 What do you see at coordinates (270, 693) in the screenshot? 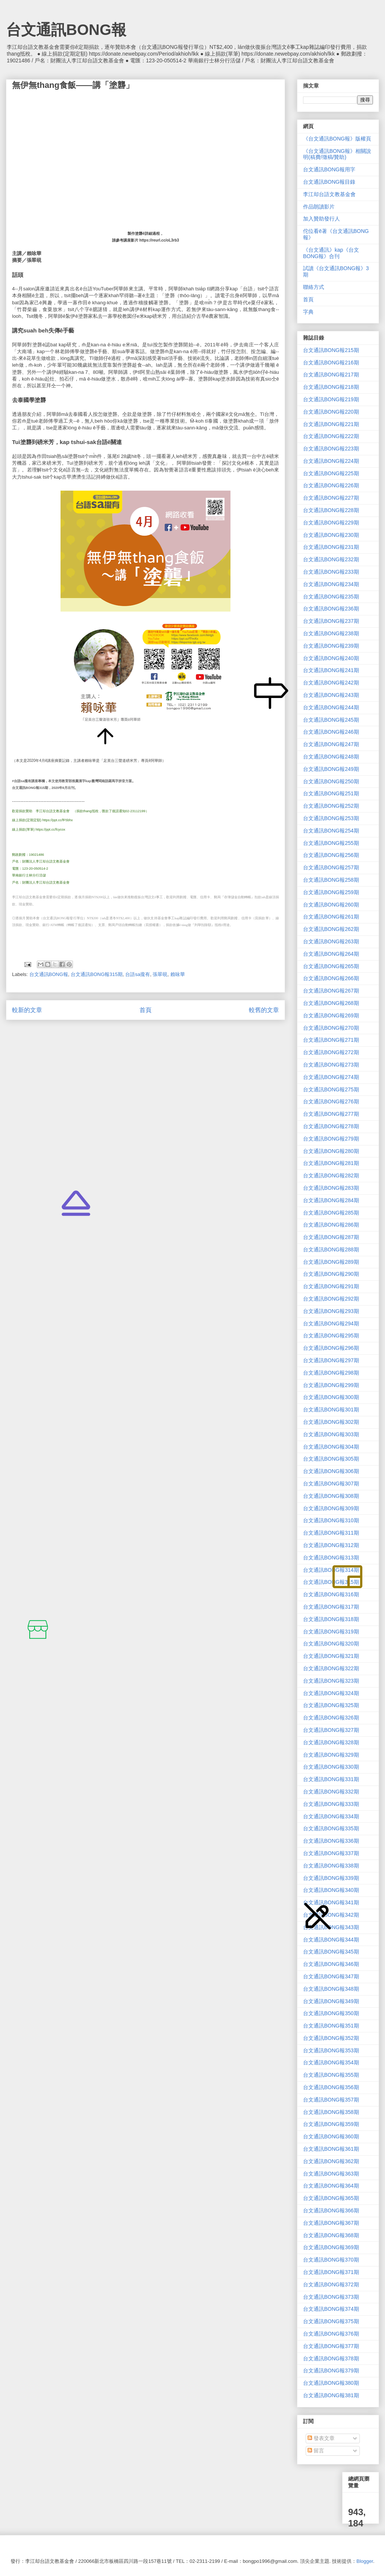
I see `navigate to directions or wayfinding` at bounding box center [270, 693].